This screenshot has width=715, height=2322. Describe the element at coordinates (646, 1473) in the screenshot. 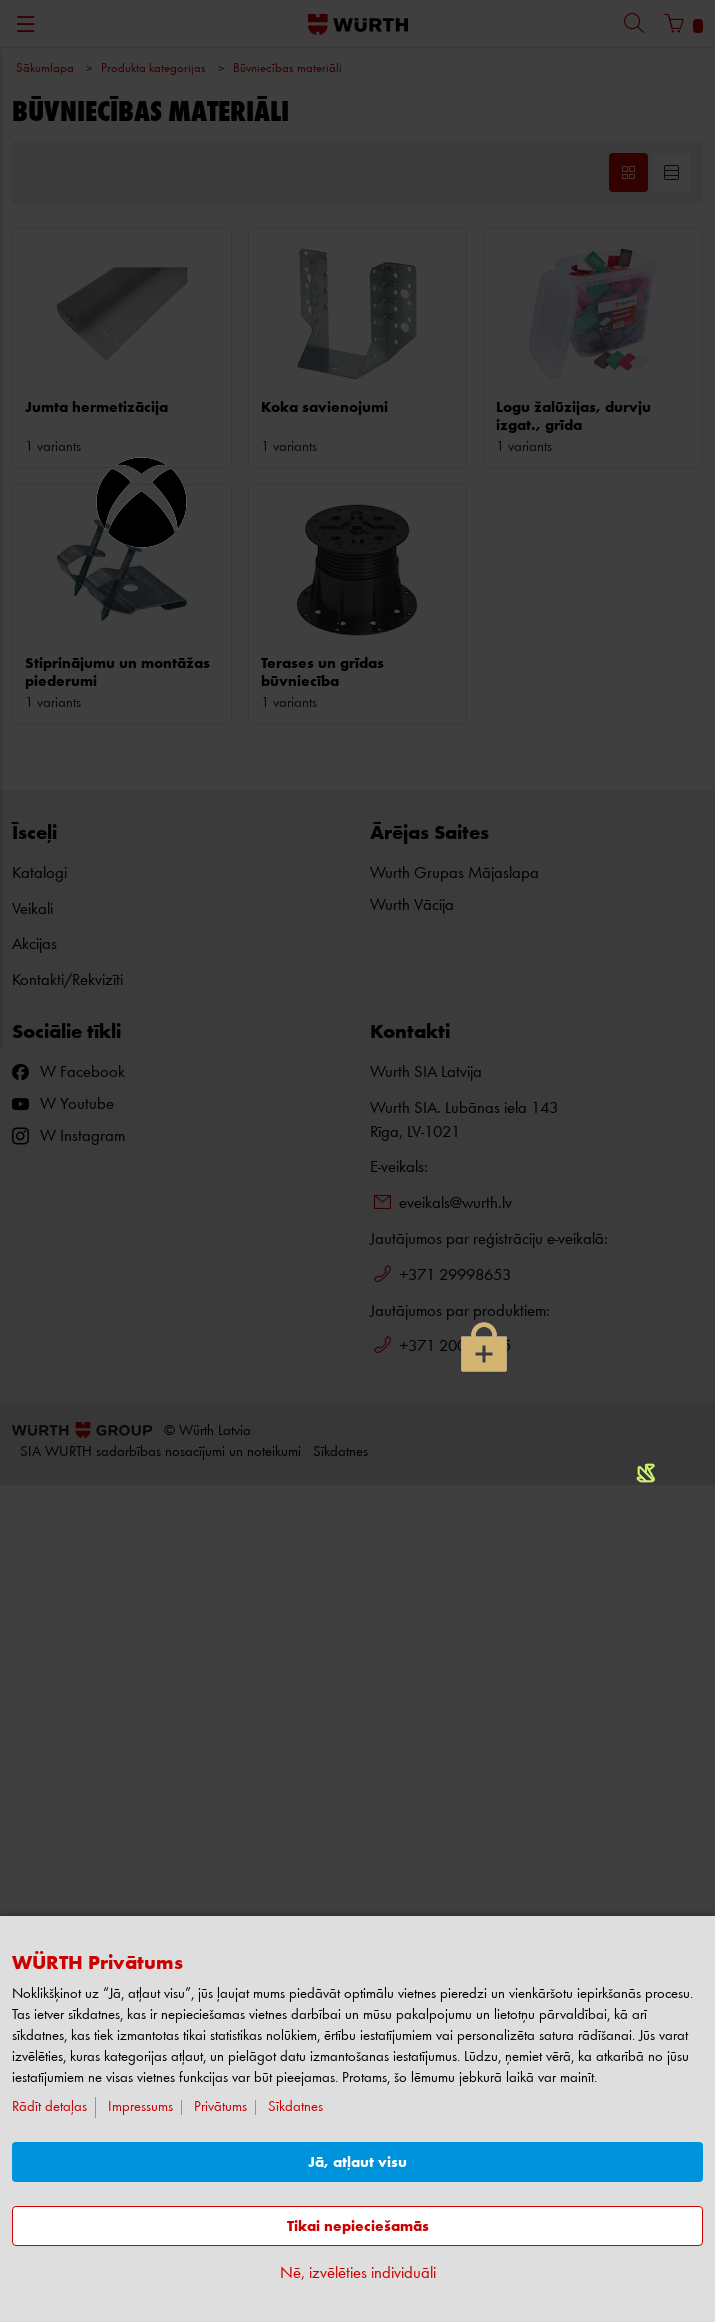

I see `access paper crafts or origami tutorials` at that location.